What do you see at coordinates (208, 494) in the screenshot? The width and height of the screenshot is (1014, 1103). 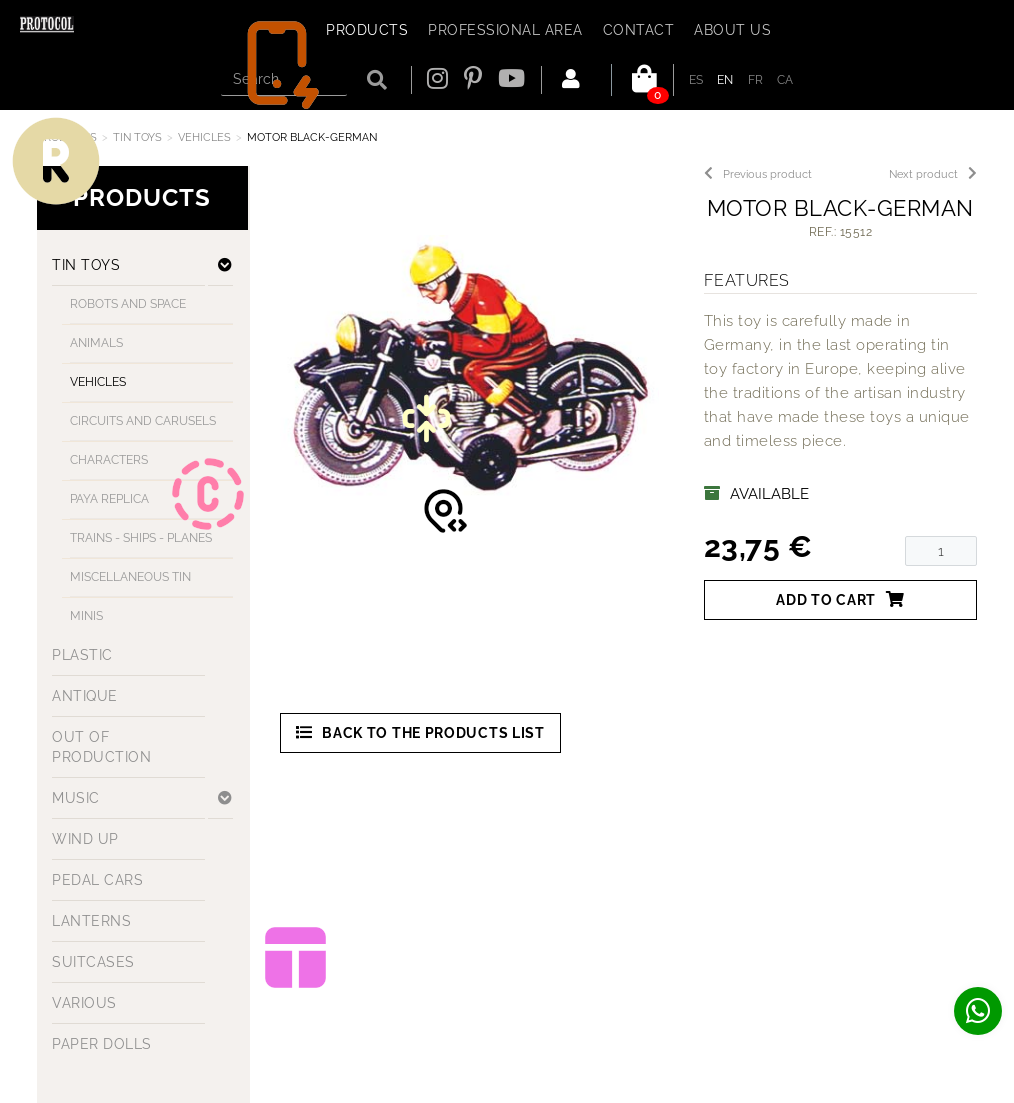 I see `indicates copyright or content protection status` at bounding box center [208, 494].